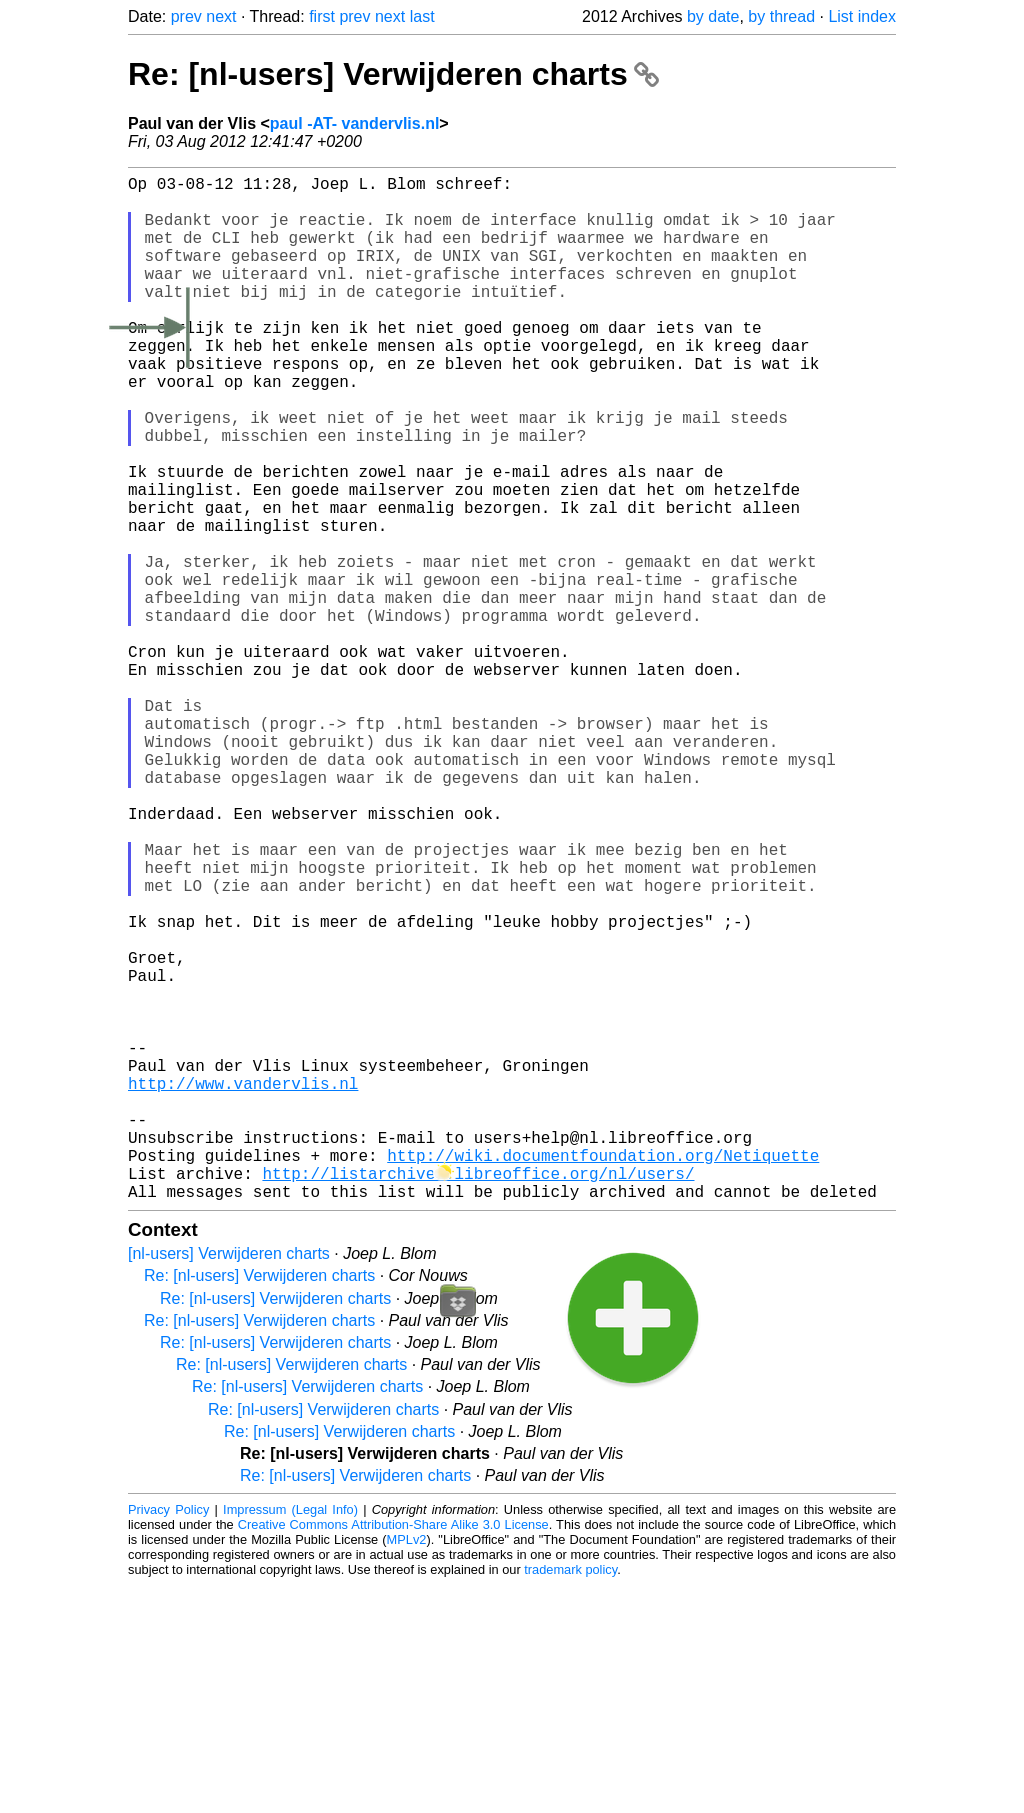 This screenshot has width=1024, height=1813. I want to click on open your dropbox folder, so click(458, 1300).